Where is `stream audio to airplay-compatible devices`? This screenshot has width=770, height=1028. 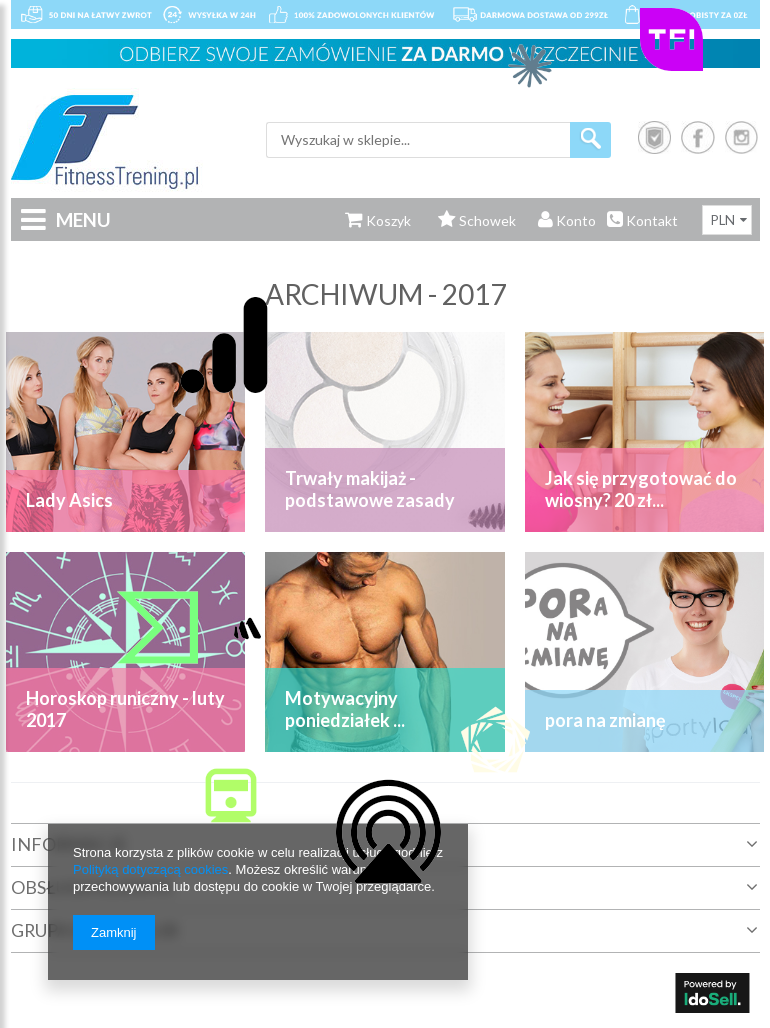 stream audio to airplay-compatible devices is located at coordinates (388, 831).